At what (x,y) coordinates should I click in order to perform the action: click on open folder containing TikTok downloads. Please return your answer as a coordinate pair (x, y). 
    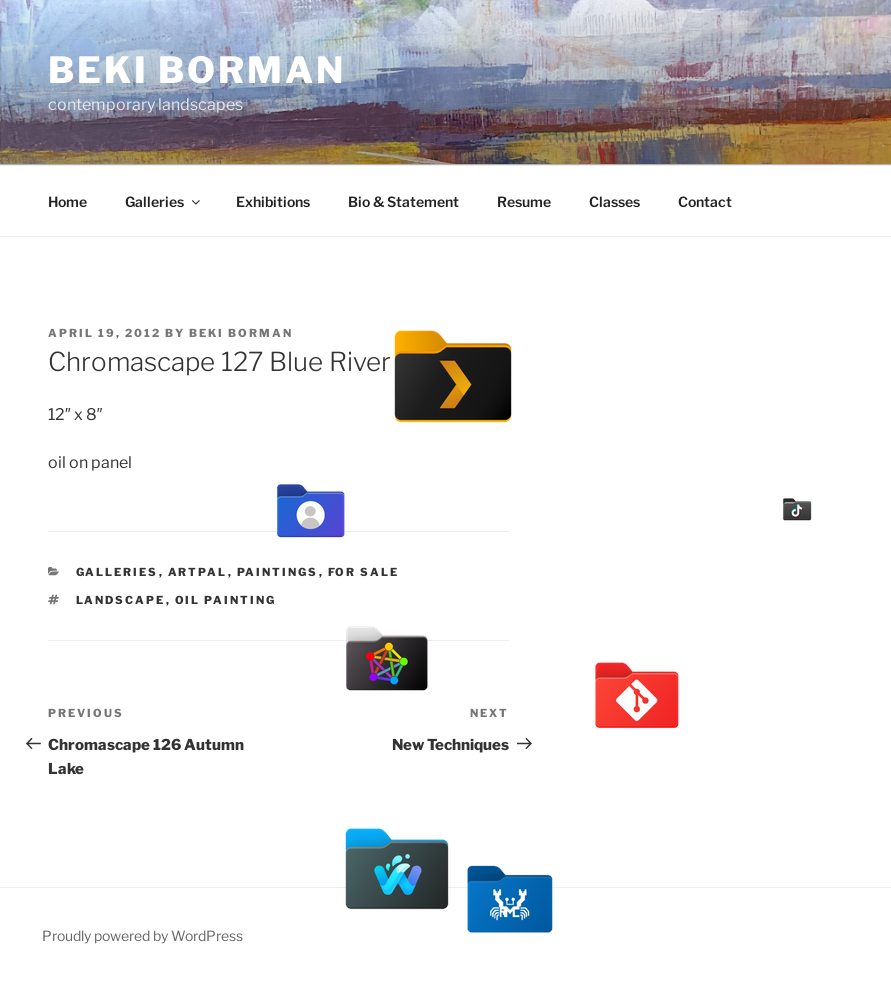
    Looking at the image, I should click on (797, 510).